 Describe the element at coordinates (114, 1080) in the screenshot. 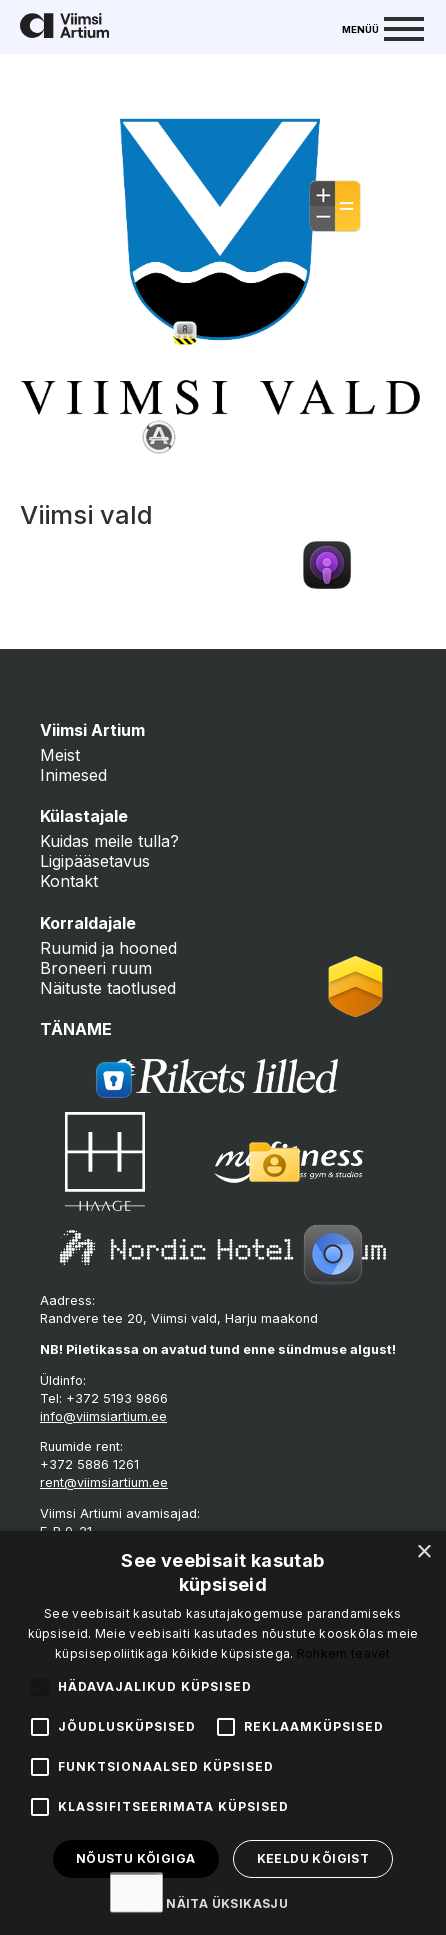

I see `open enpass password manager` at that location.